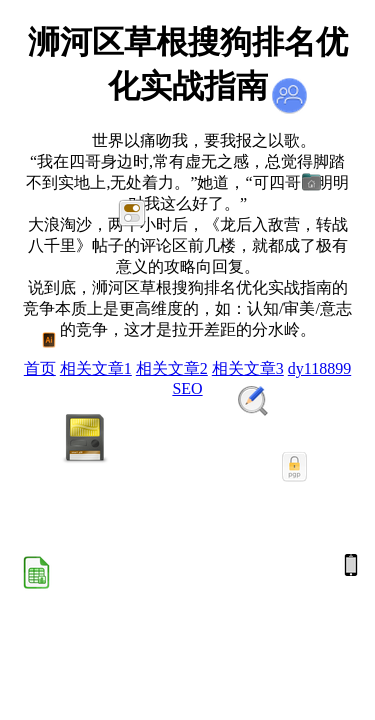 Image resolution: width=375 pixels, height=720 pixels. What do you see at coordinates (351, 565) in the screenshot?
I see `view connected iPhone device` at bounding box center [351, 565].